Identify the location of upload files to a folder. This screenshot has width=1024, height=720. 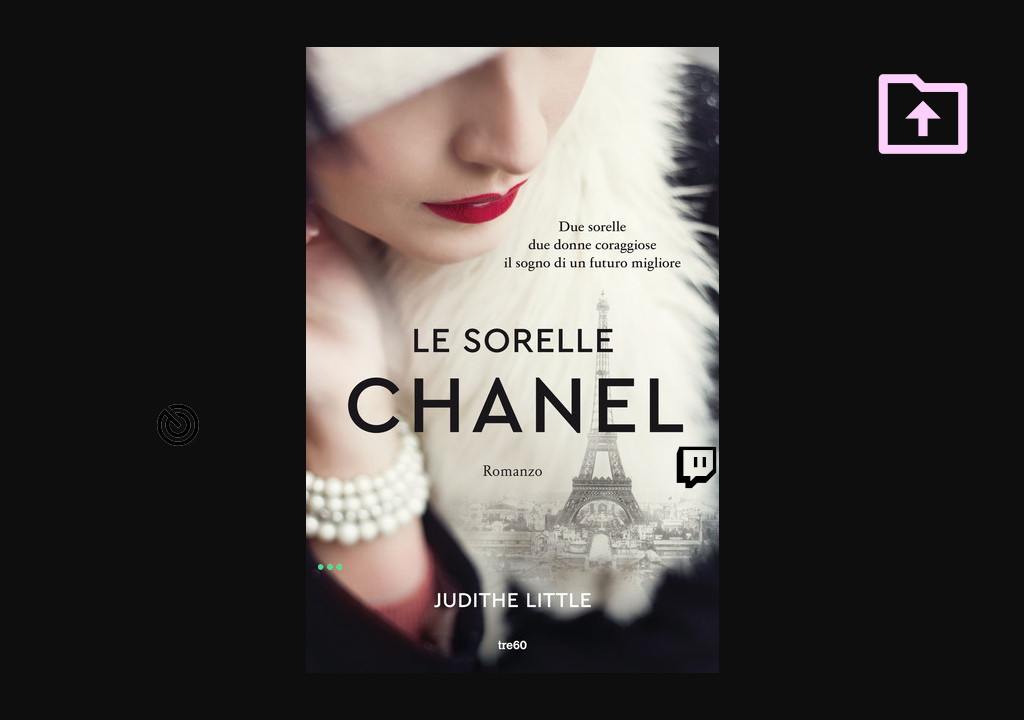
(923, 114).